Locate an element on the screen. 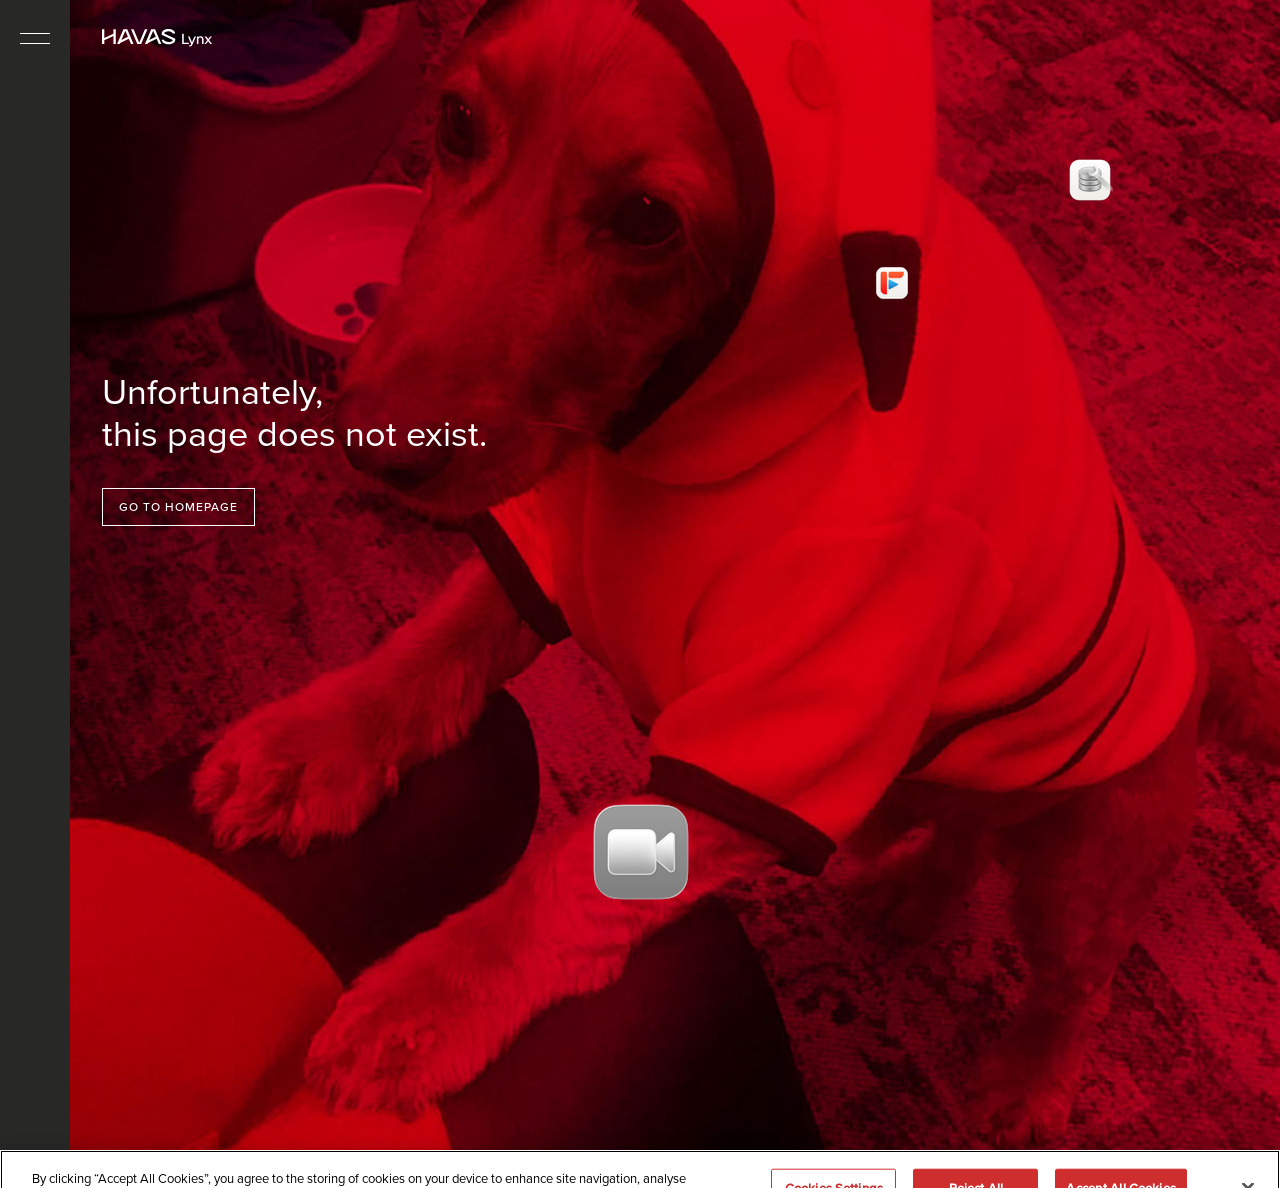 This screenshot has height=1188, width=1280. open FreeTube app is located at coordinates (892, 283).